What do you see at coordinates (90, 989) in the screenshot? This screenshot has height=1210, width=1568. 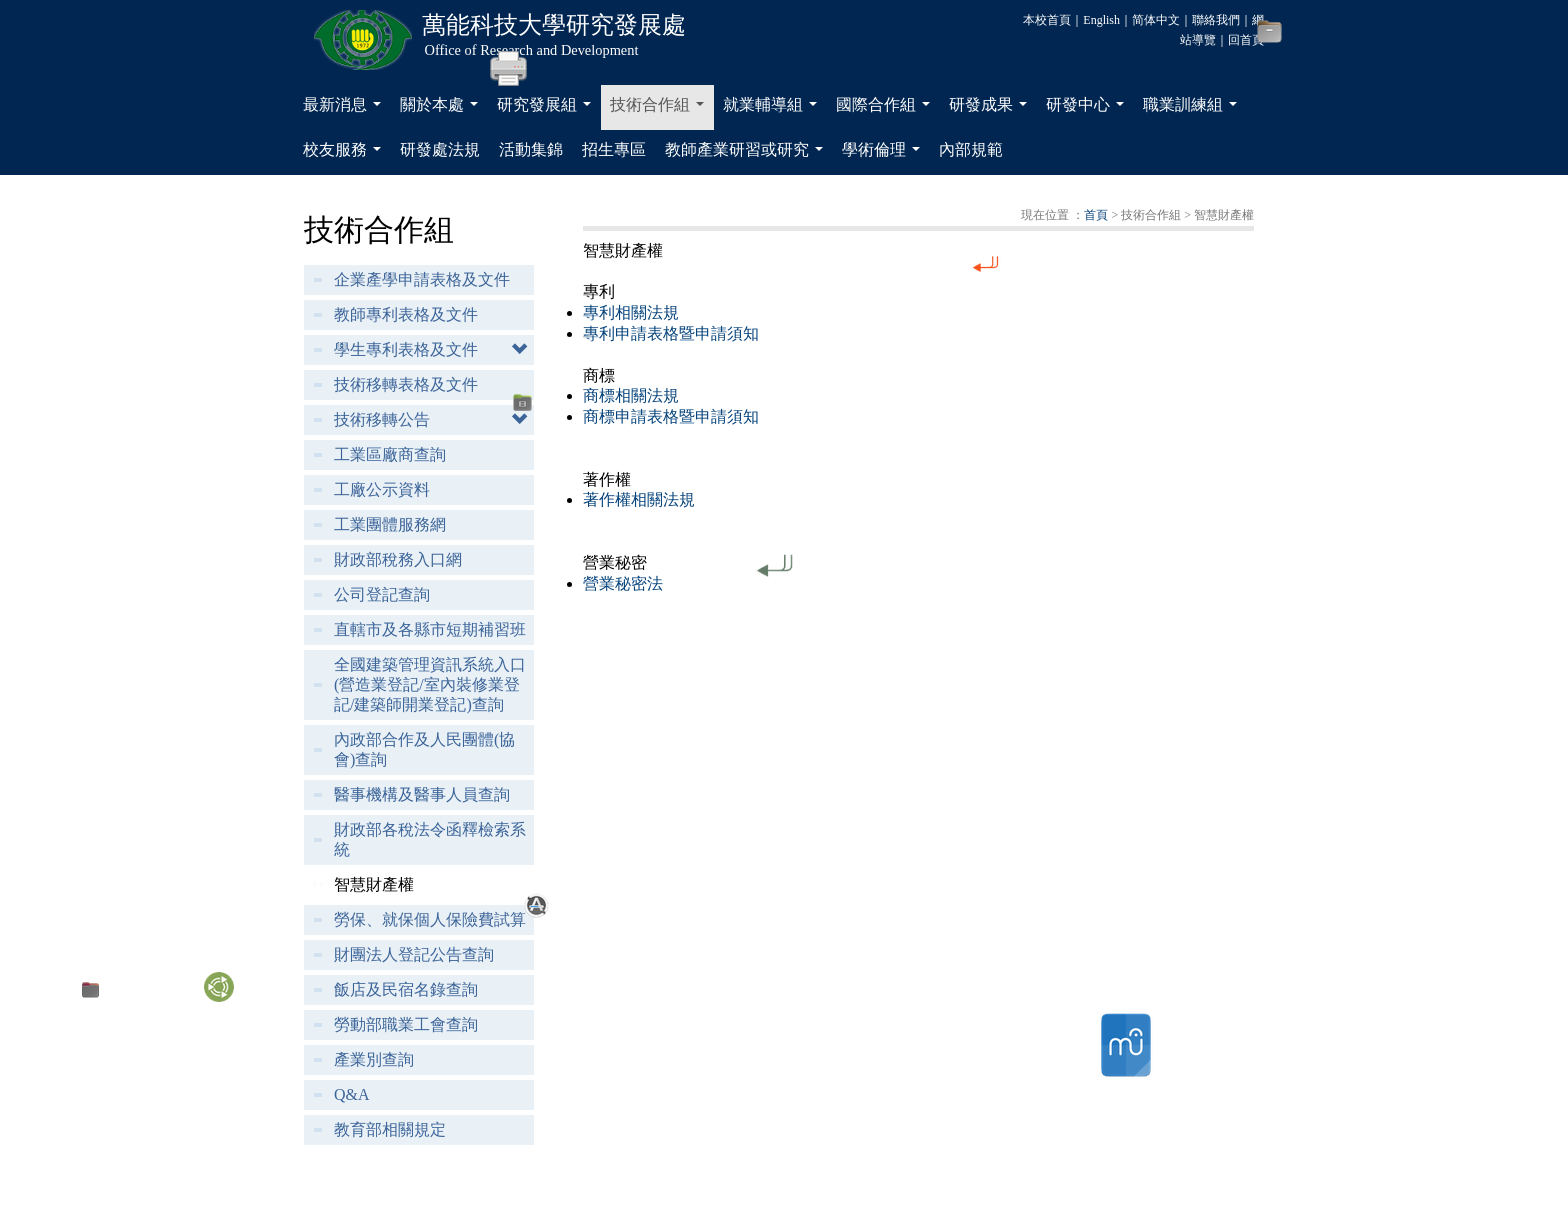 I see `open a folder or directory` at bounding box center [90, 989].